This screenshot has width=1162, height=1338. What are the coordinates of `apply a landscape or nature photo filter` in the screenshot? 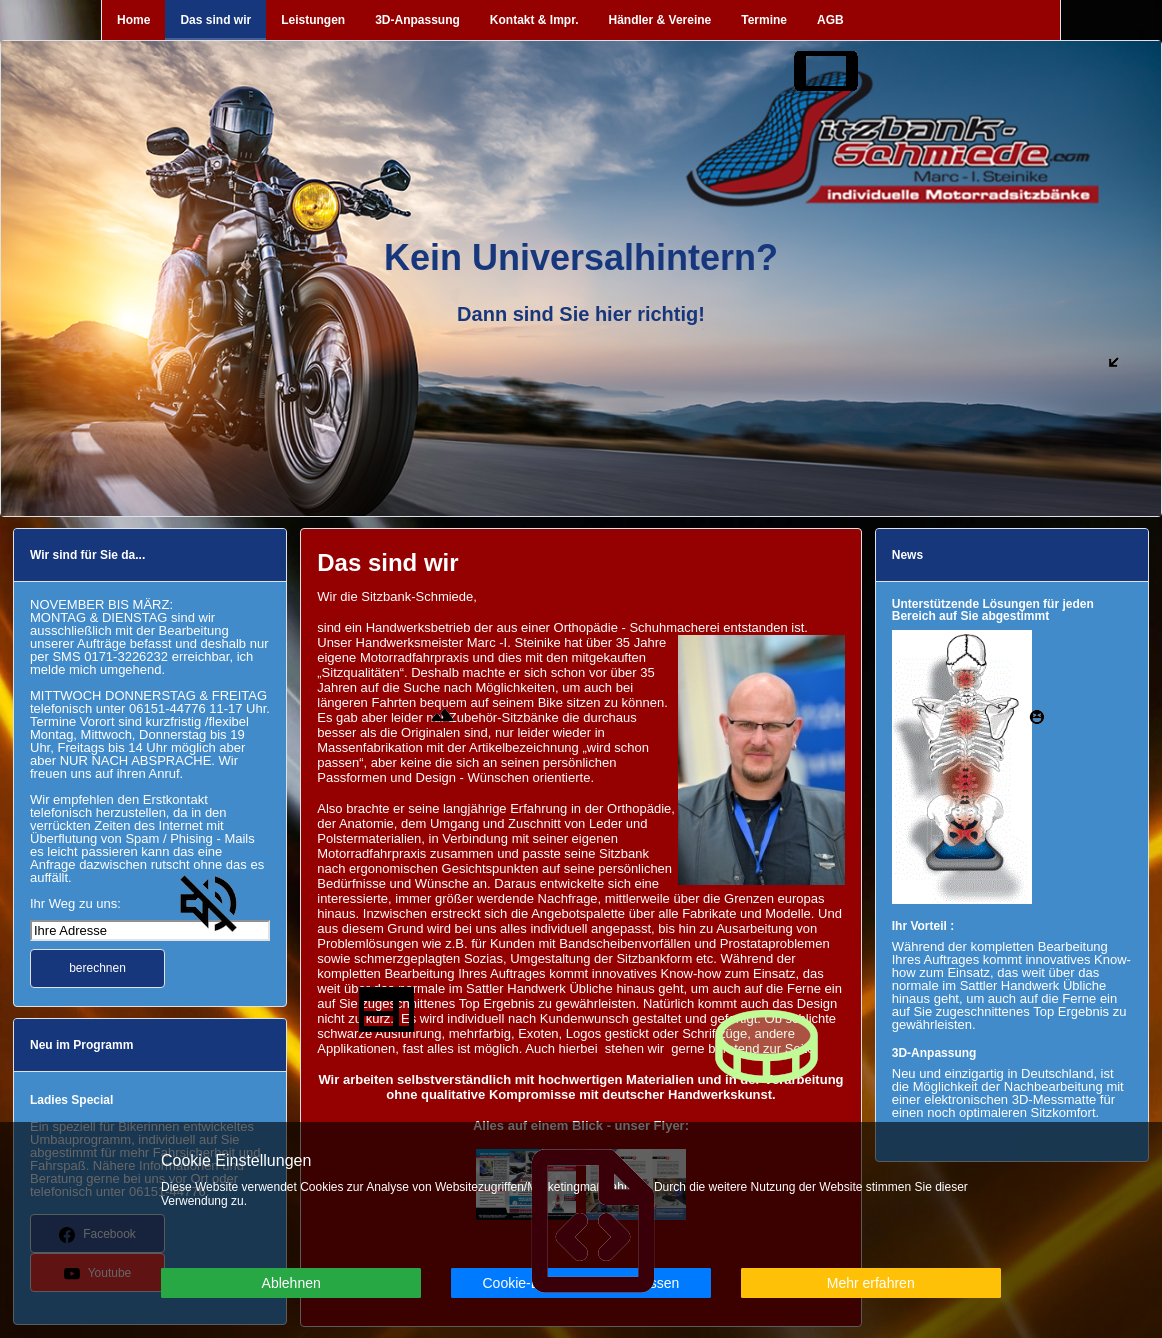 It's located at (442, 714).